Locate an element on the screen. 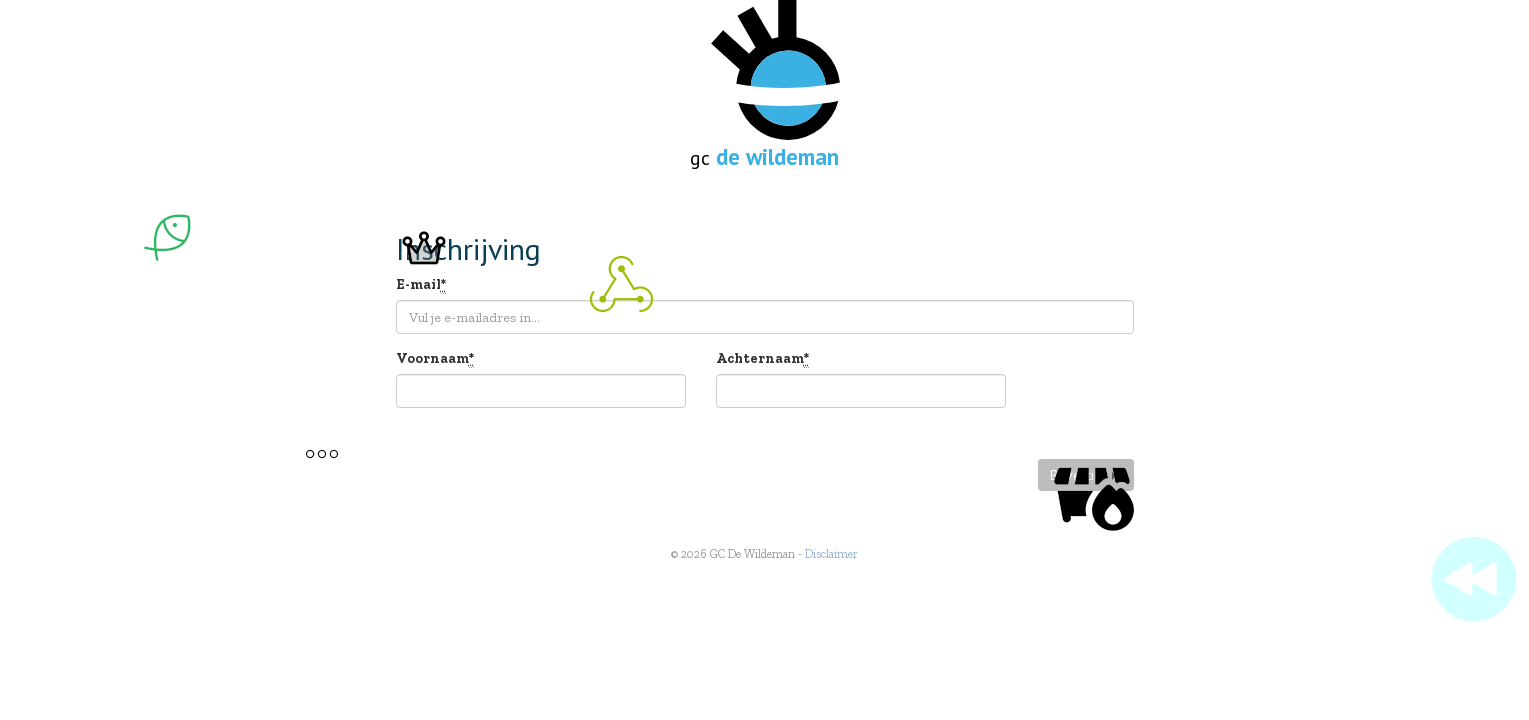 The image size is (1529, 720). skip to previous track is located at coordinates (1474, 579).